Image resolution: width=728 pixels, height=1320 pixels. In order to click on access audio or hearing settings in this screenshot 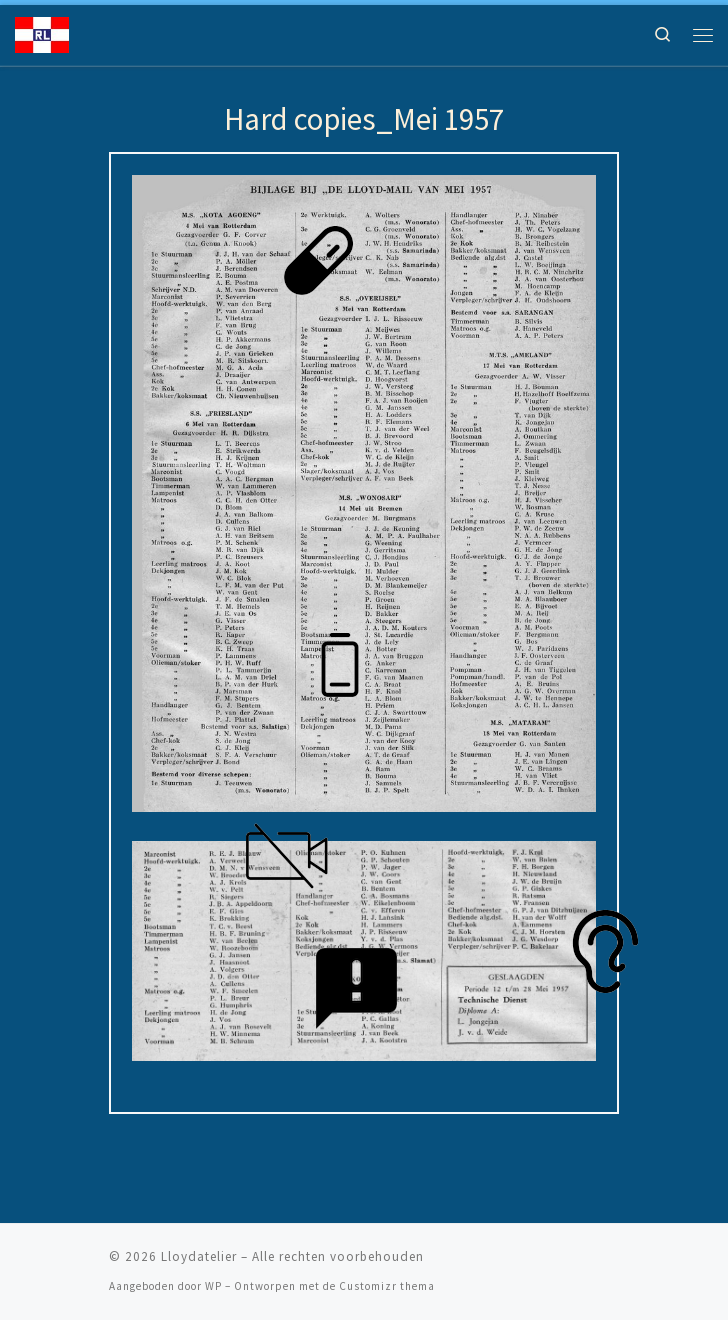, I will do `click(605, 951)`.